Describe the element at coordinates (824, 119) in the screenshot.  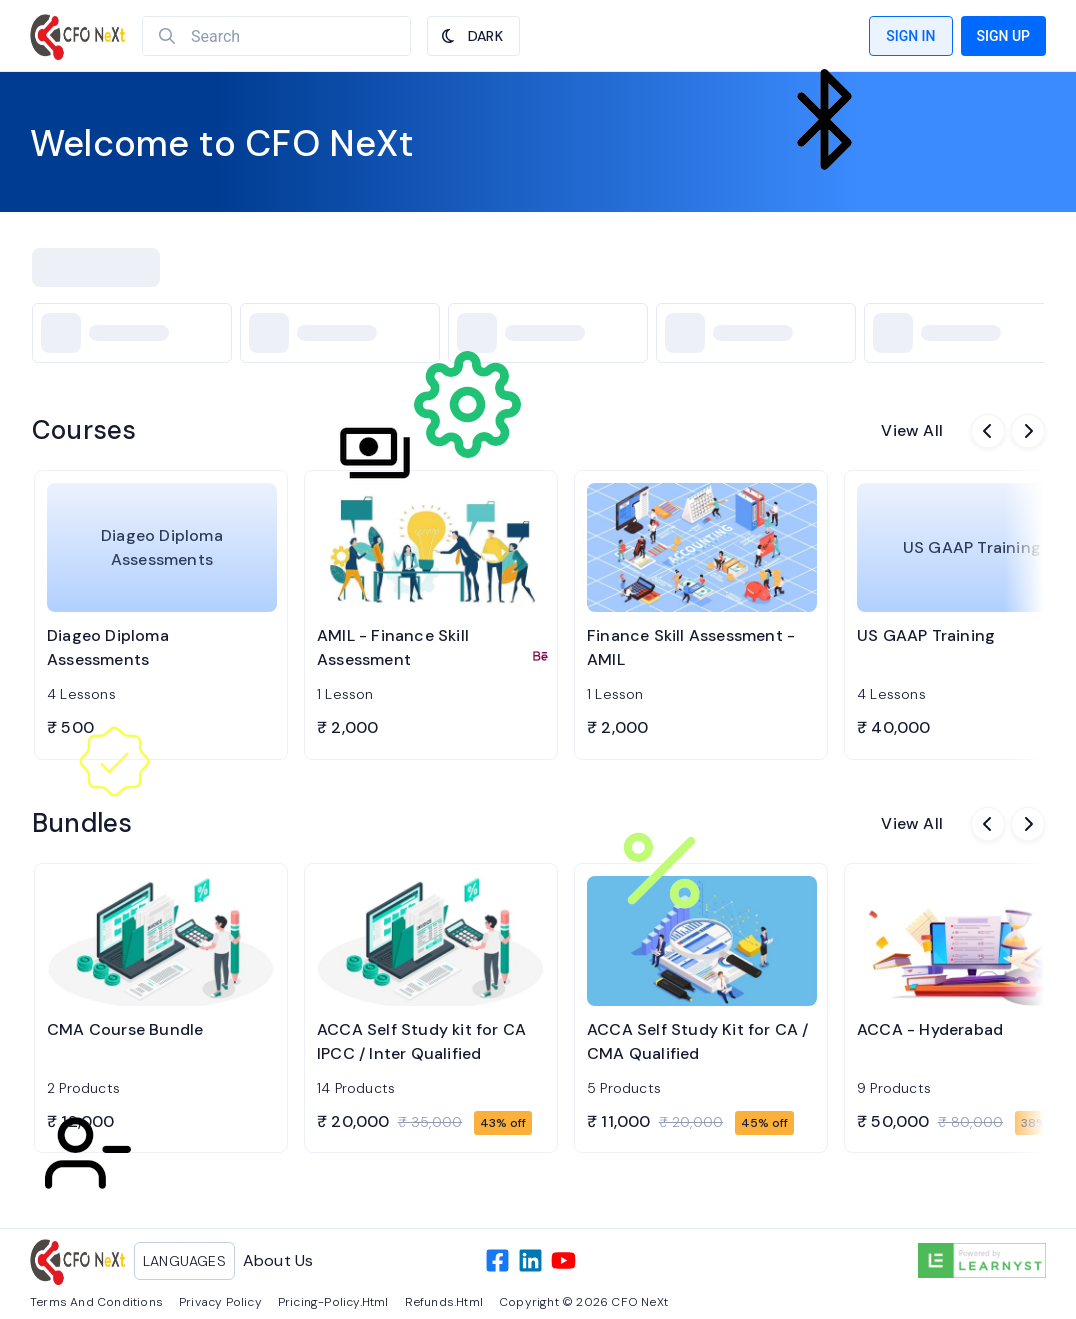
I see `toggle bluetooth connectivity` at that location.